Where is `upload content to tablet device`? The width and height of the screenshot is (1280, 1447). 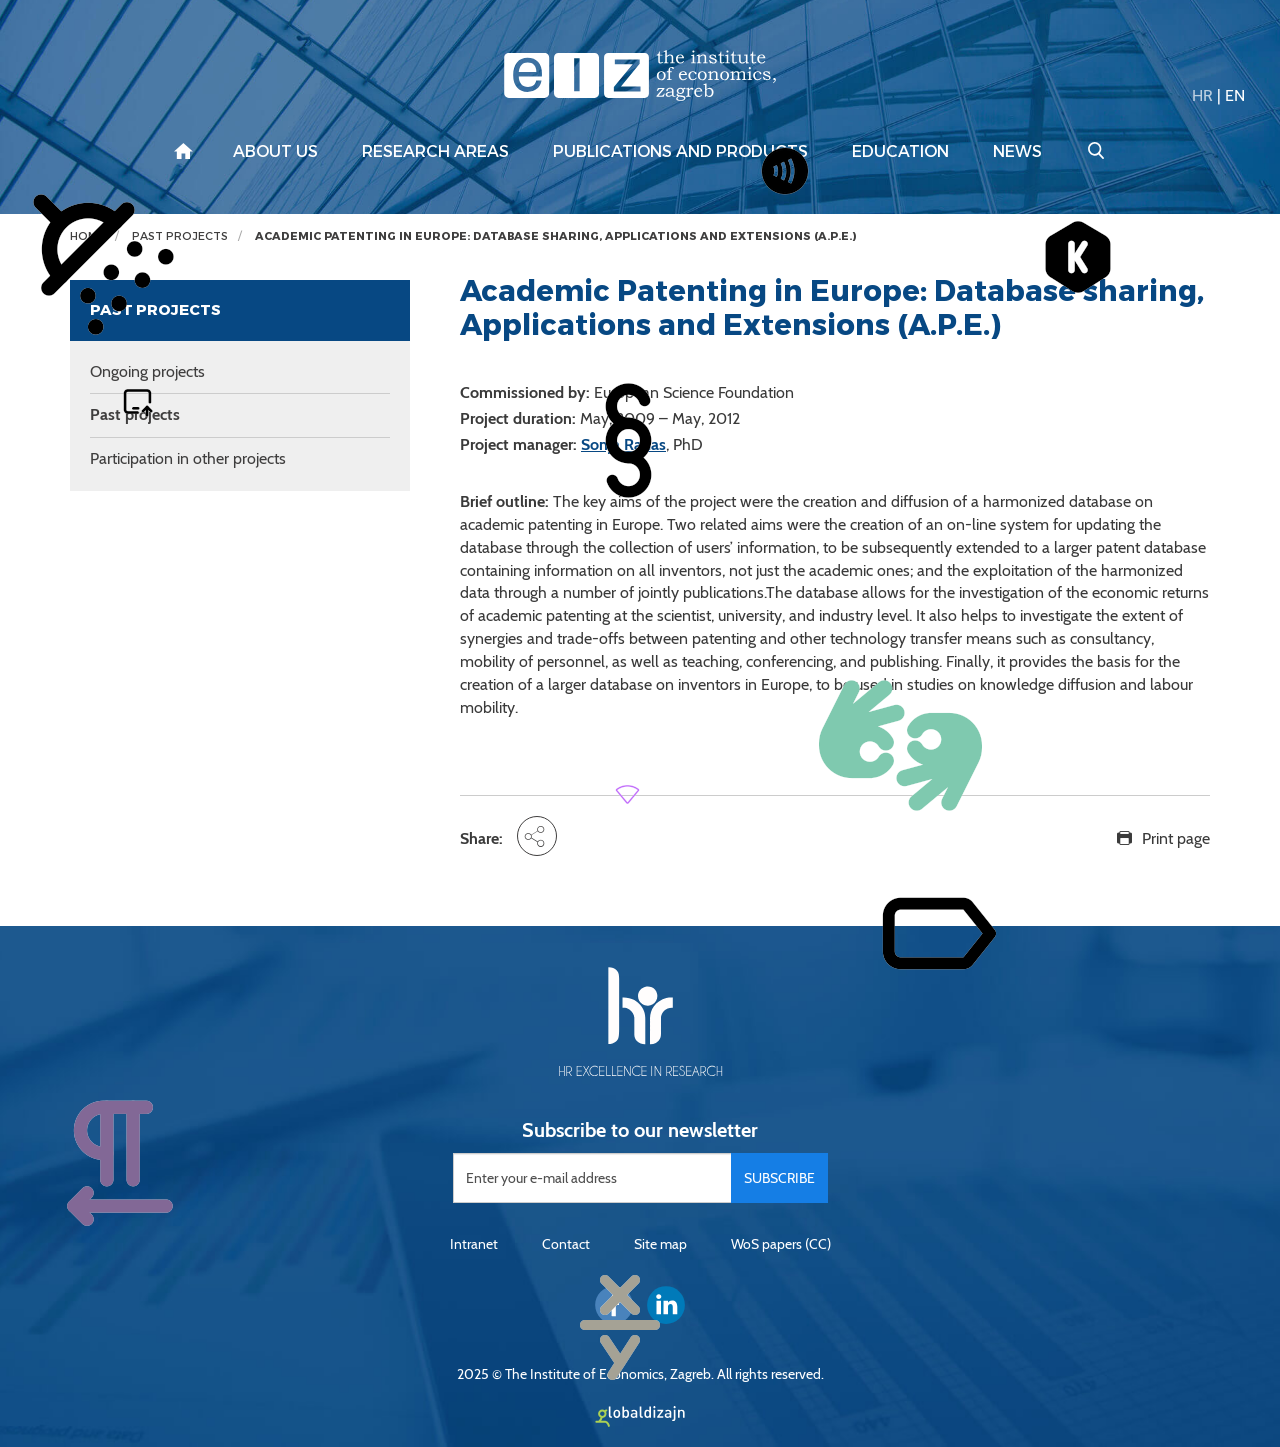
upload content to tablet device is located at coordinates (137, 401).